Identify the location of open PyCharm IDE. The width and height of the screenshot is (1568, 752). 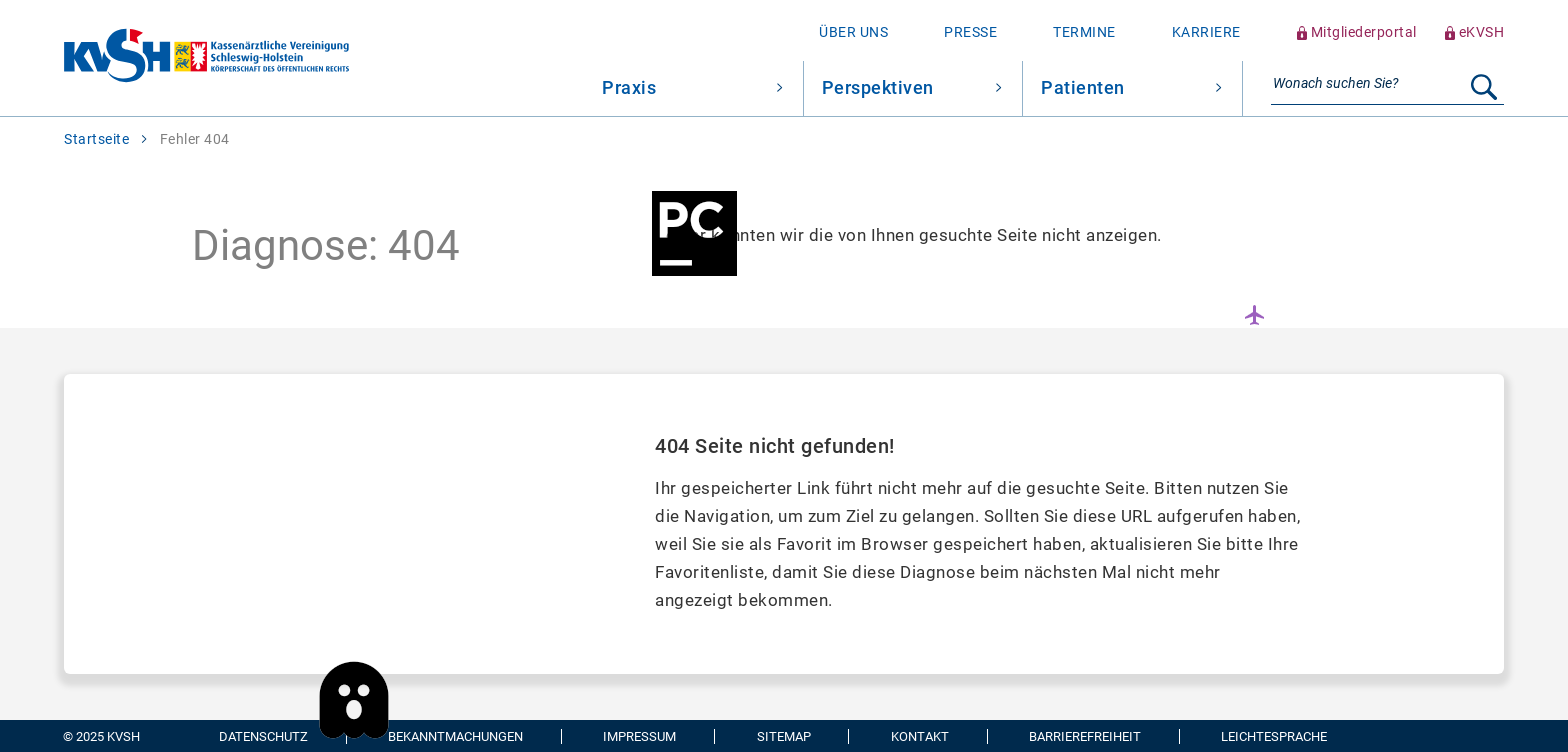
(694, 233).